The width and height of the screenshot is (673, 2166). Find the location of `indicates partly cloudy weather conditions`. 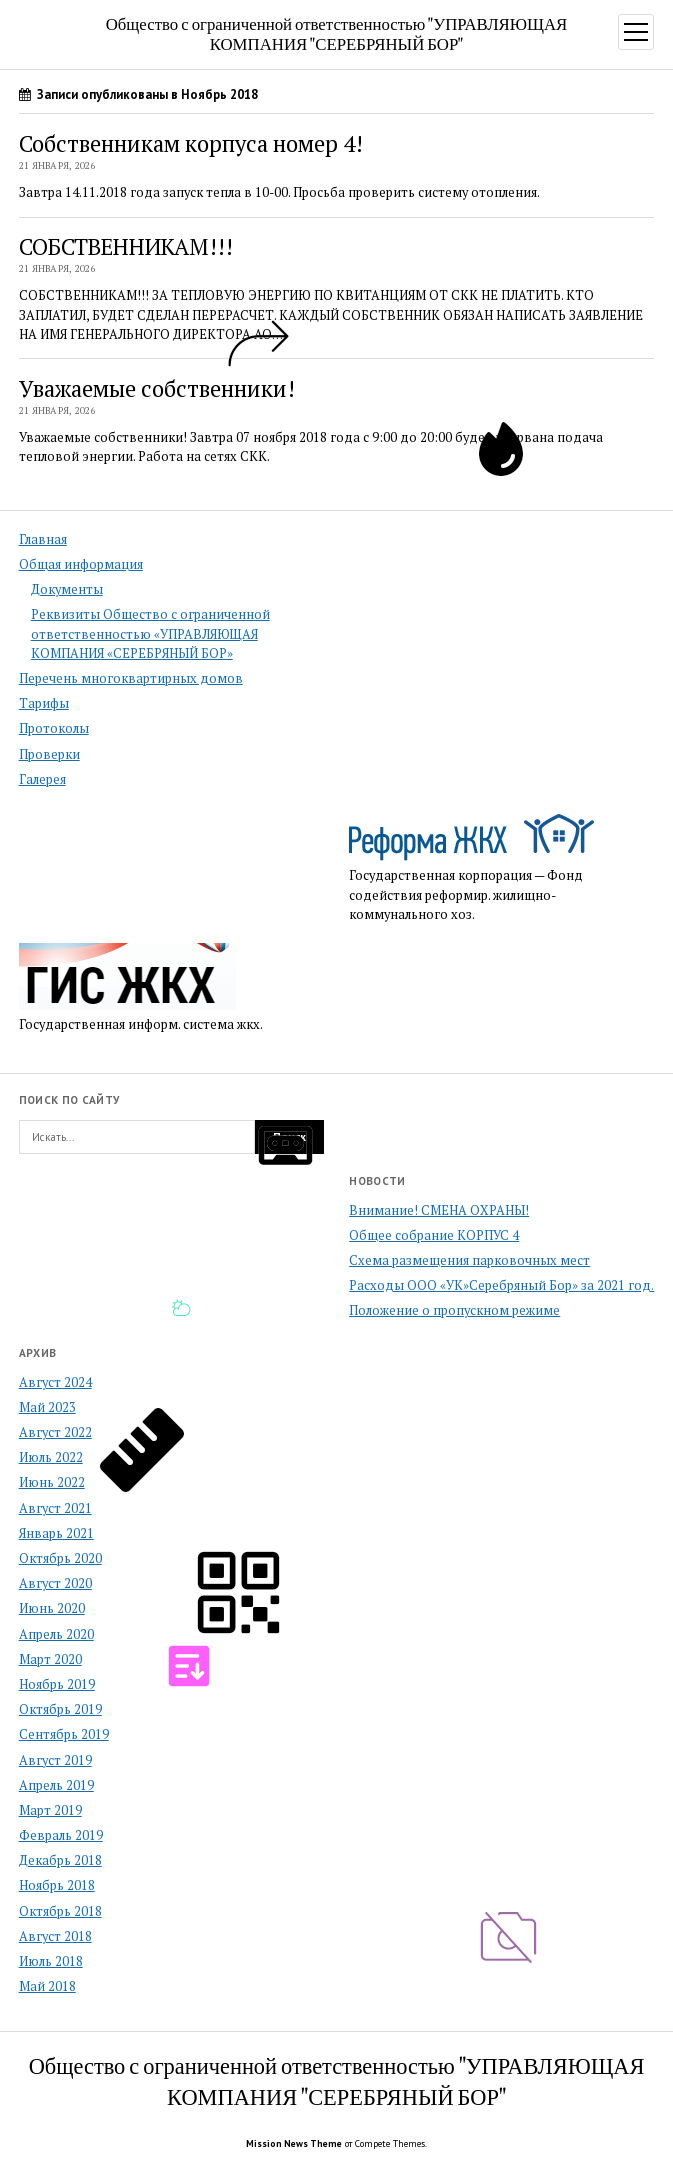

indicates partly cloudy weather conditions is located at coordinates (181, 1308).